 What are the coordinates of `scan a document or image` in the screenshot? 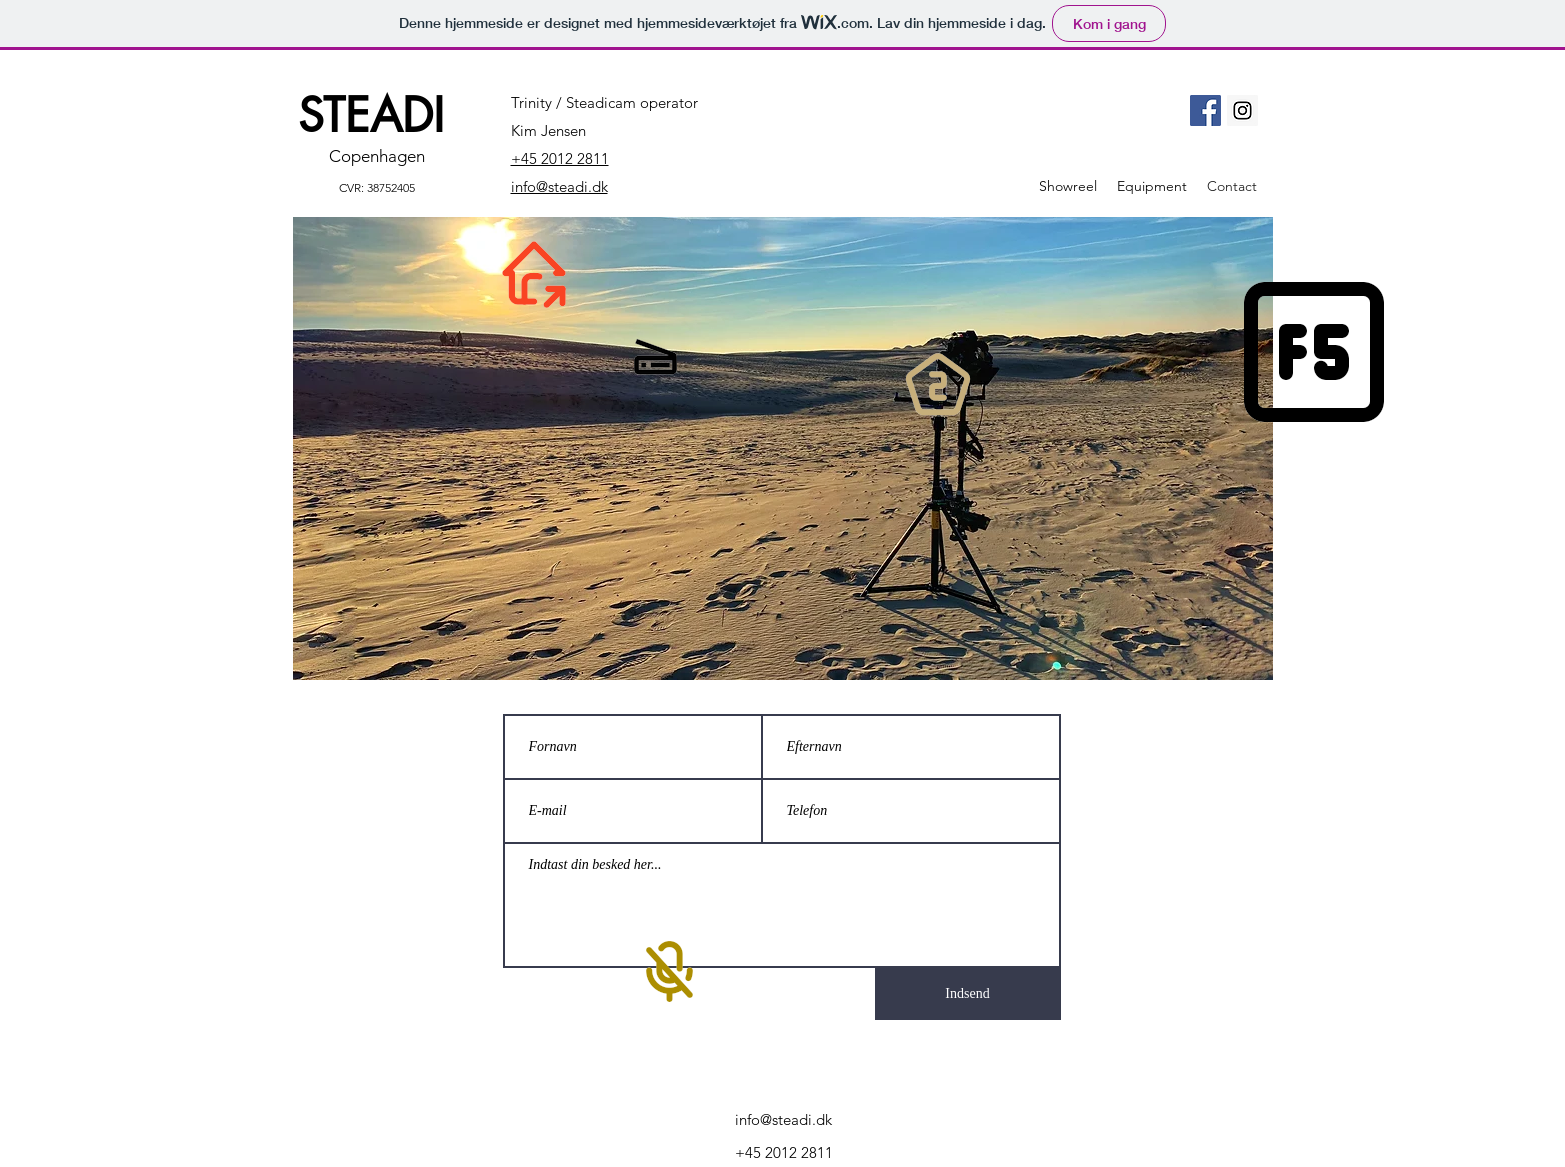 It's located at (655, 355).